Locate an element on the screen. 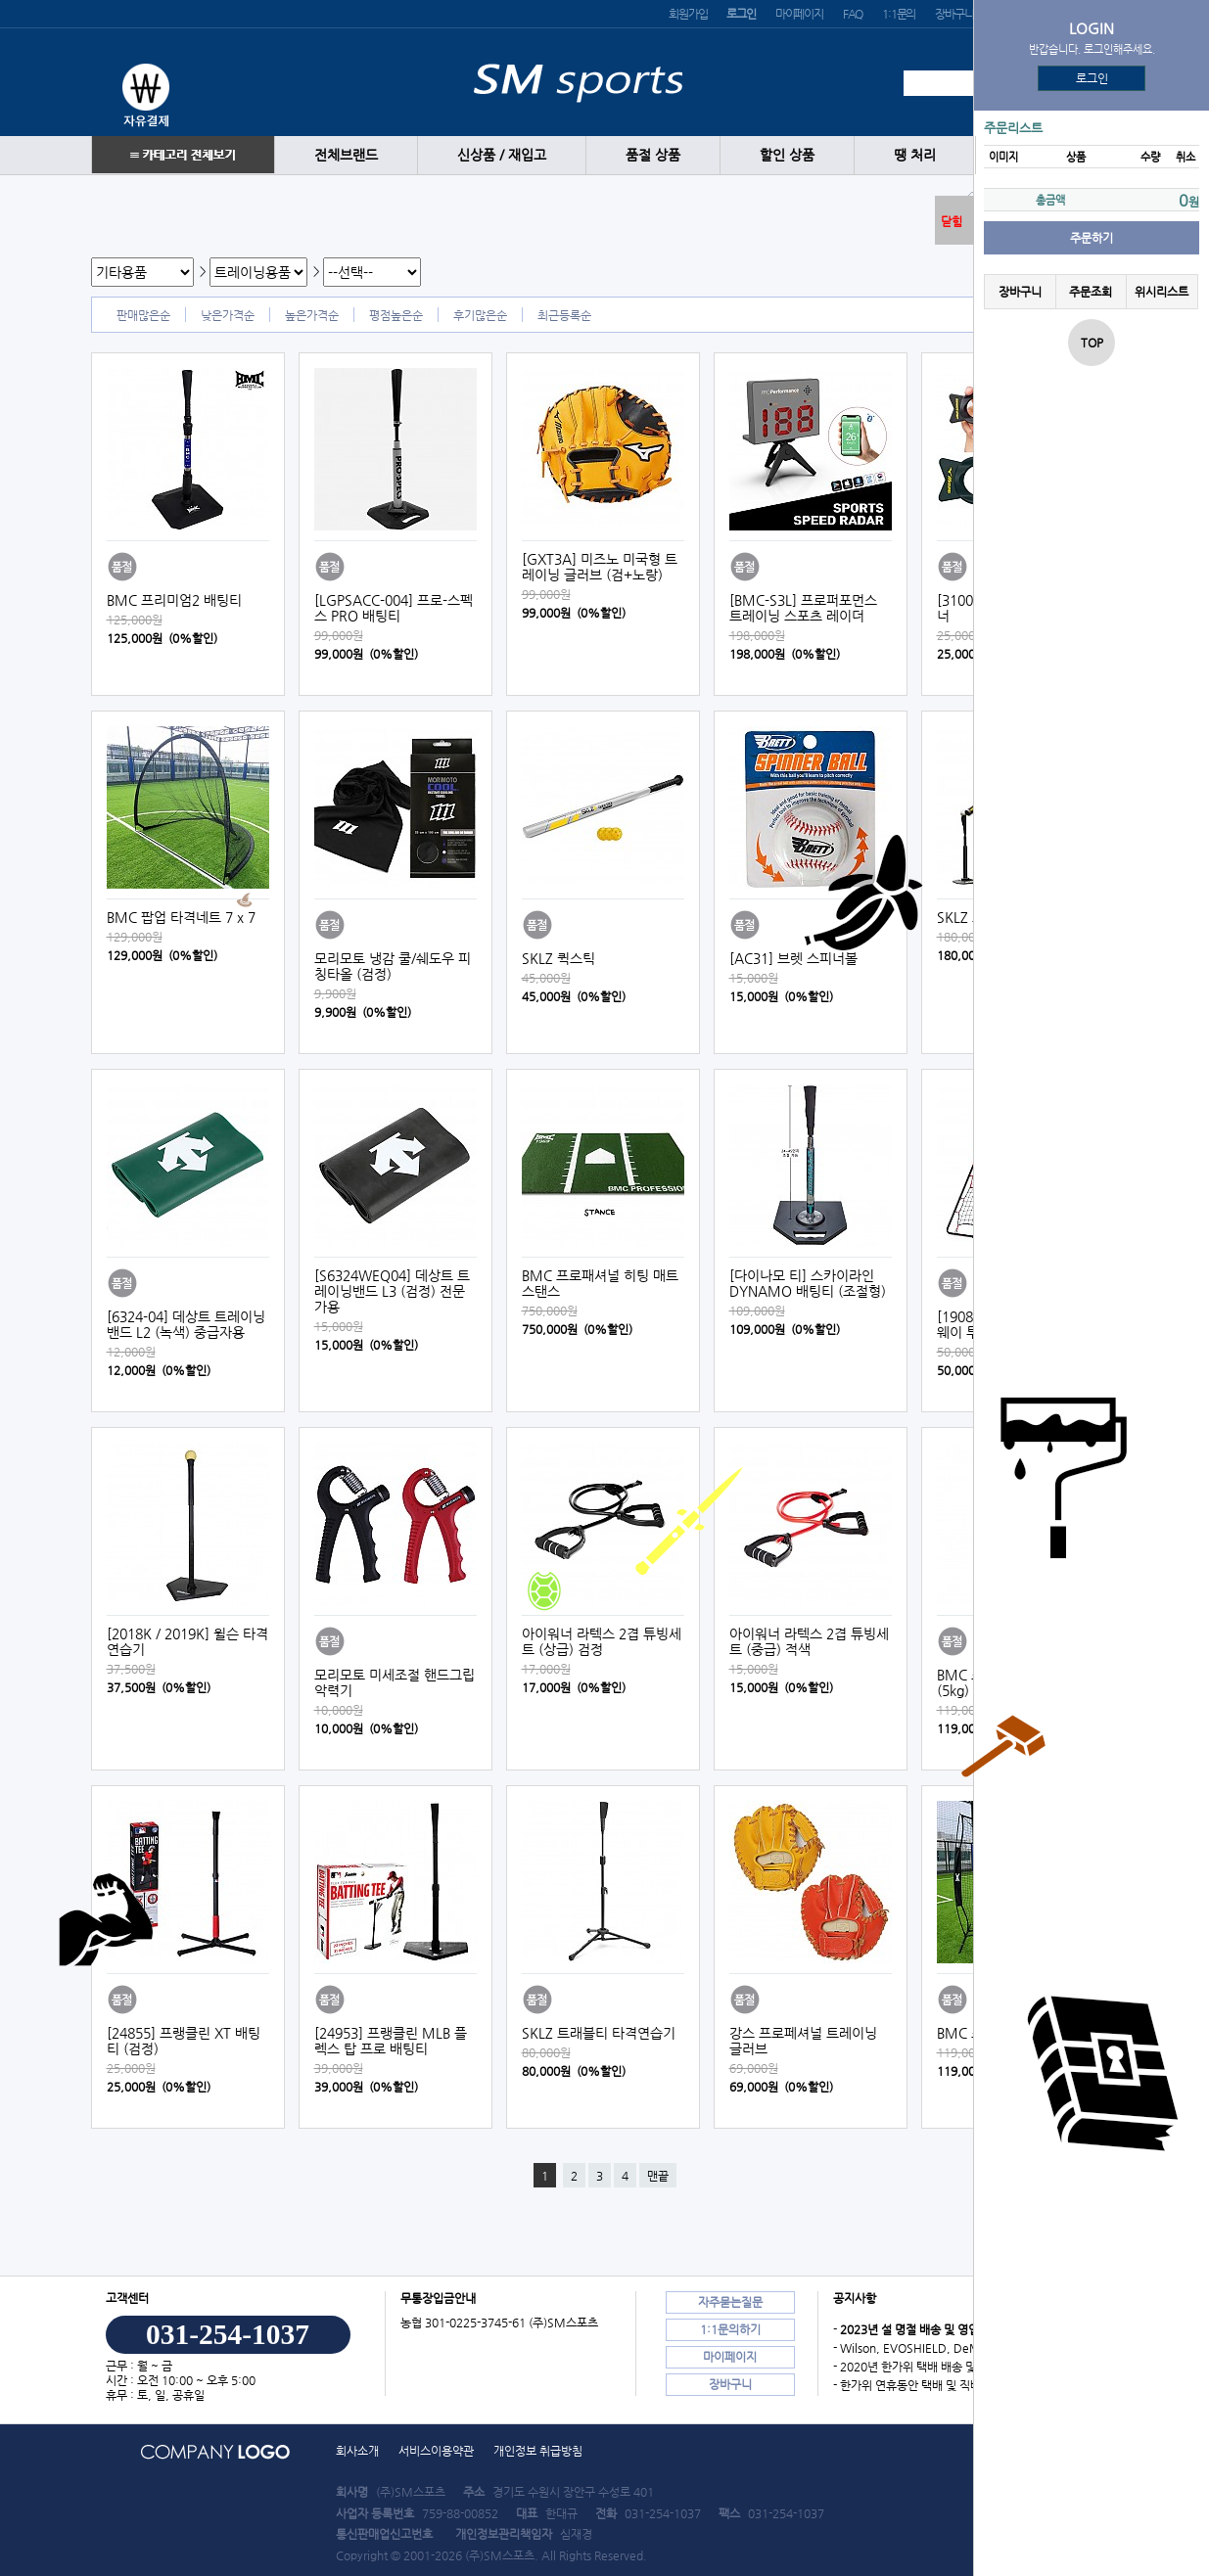 The image size is (1209, 2576). represents a weapon or blade item in a game inventory is located at coordinates (689, 1521).